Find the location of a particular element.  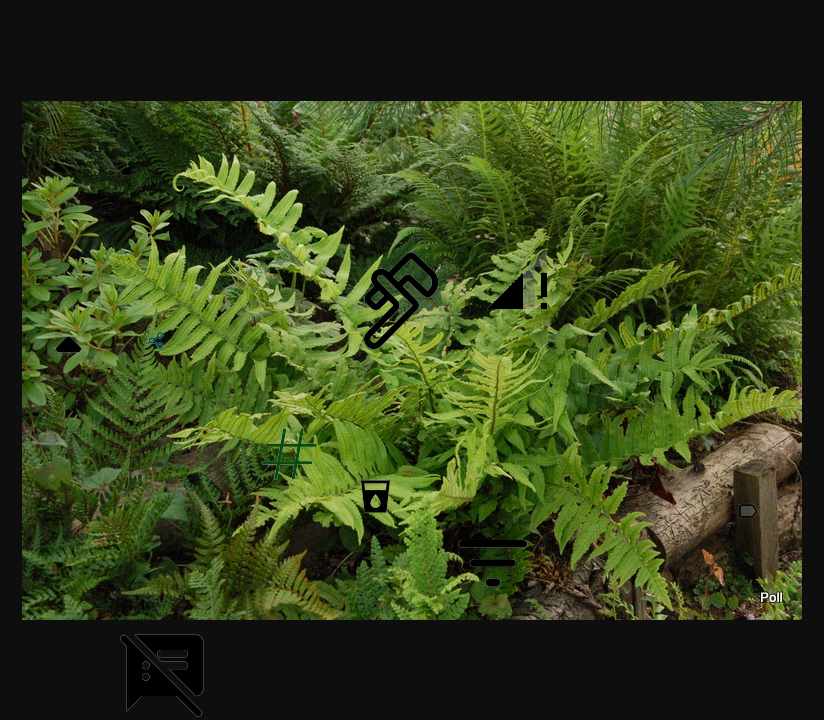

share content to social networks is located at coordinates (156, 340).